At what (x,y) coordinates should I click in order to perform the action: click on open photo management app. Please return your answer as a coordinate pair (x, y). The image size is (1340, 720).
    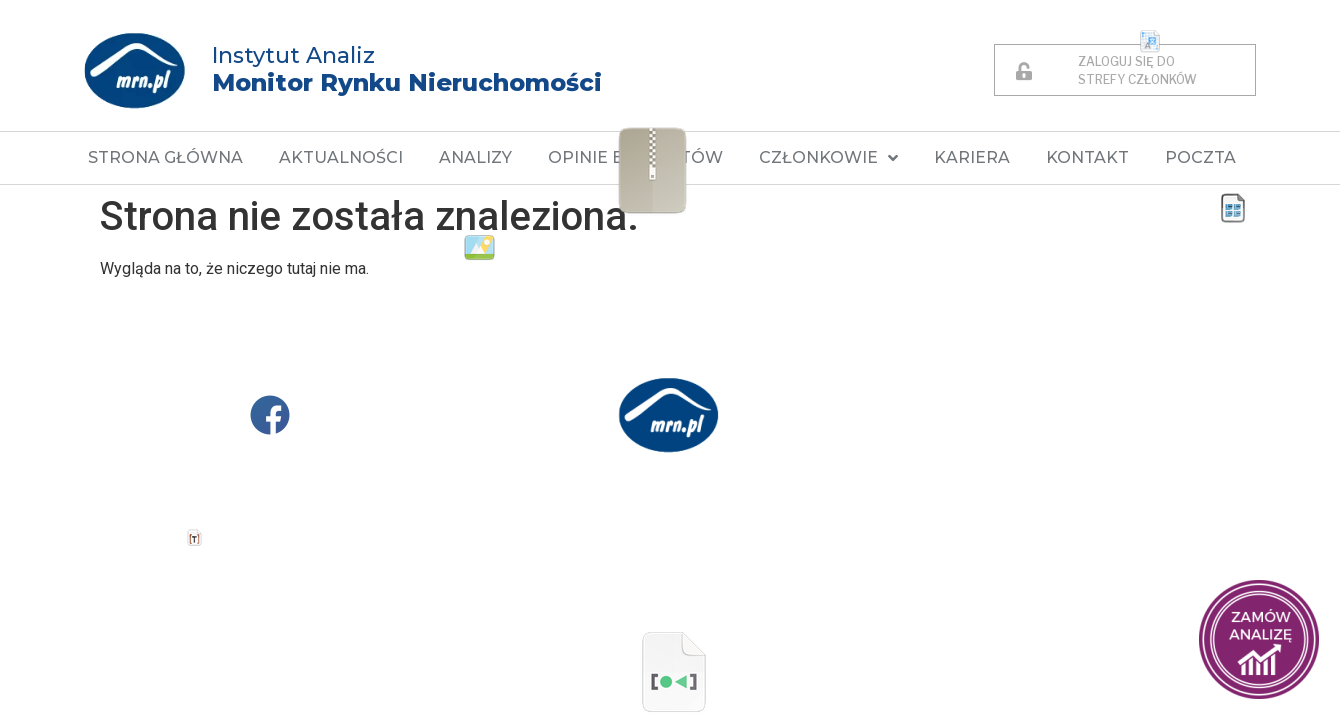
    Looking at the image, I should click on (479, 247).